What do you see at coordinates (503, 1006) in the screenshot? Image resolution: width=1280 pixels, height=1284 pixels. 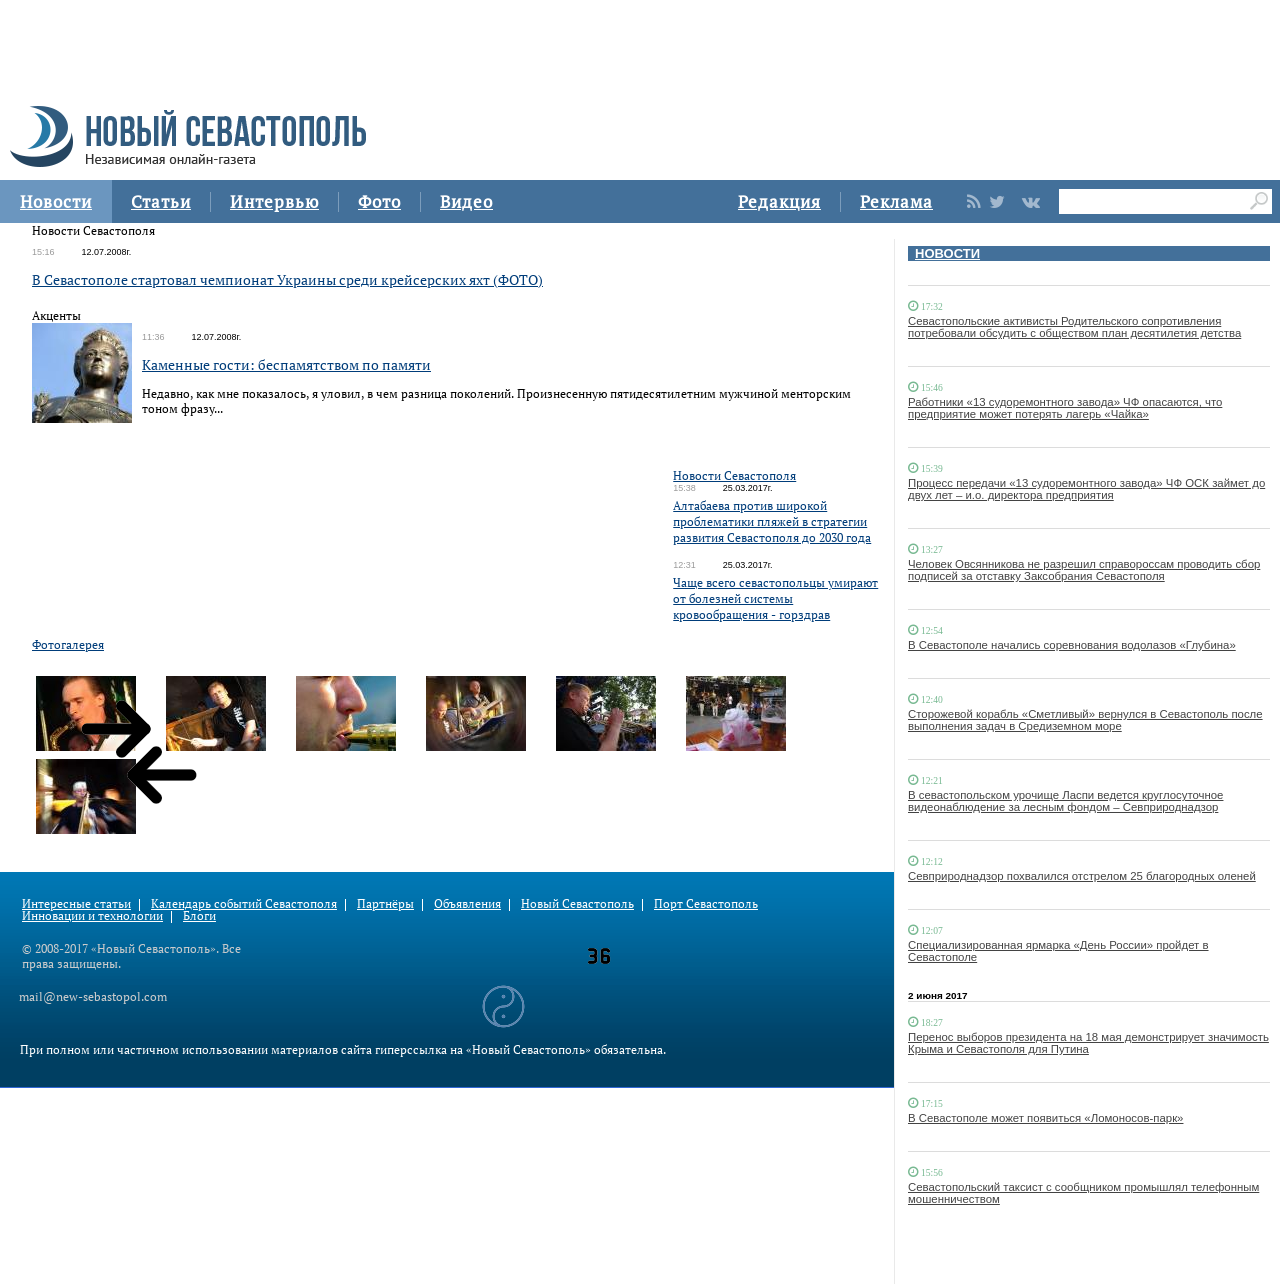 I see `toggle balance or harmony mode` at bounding box center [503, 1006].